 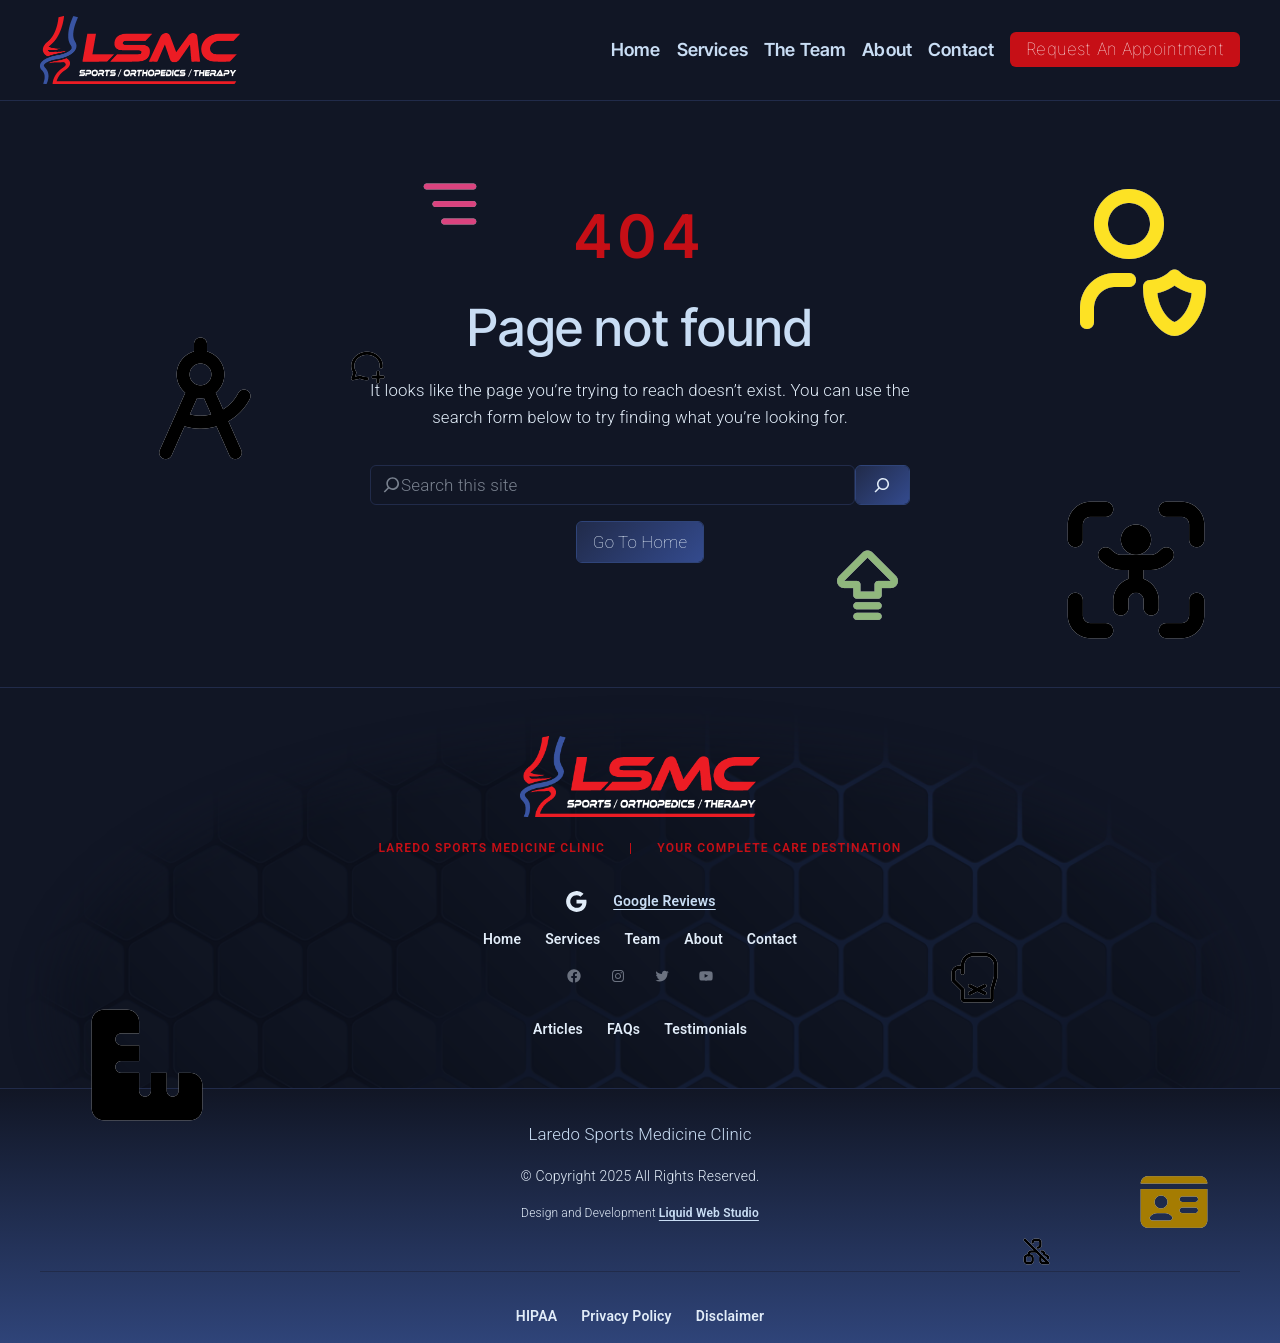 What do you see at coordinates (367, 366) in the screenshot?
I see `start a new conversation` at bounding box center [367, 366].